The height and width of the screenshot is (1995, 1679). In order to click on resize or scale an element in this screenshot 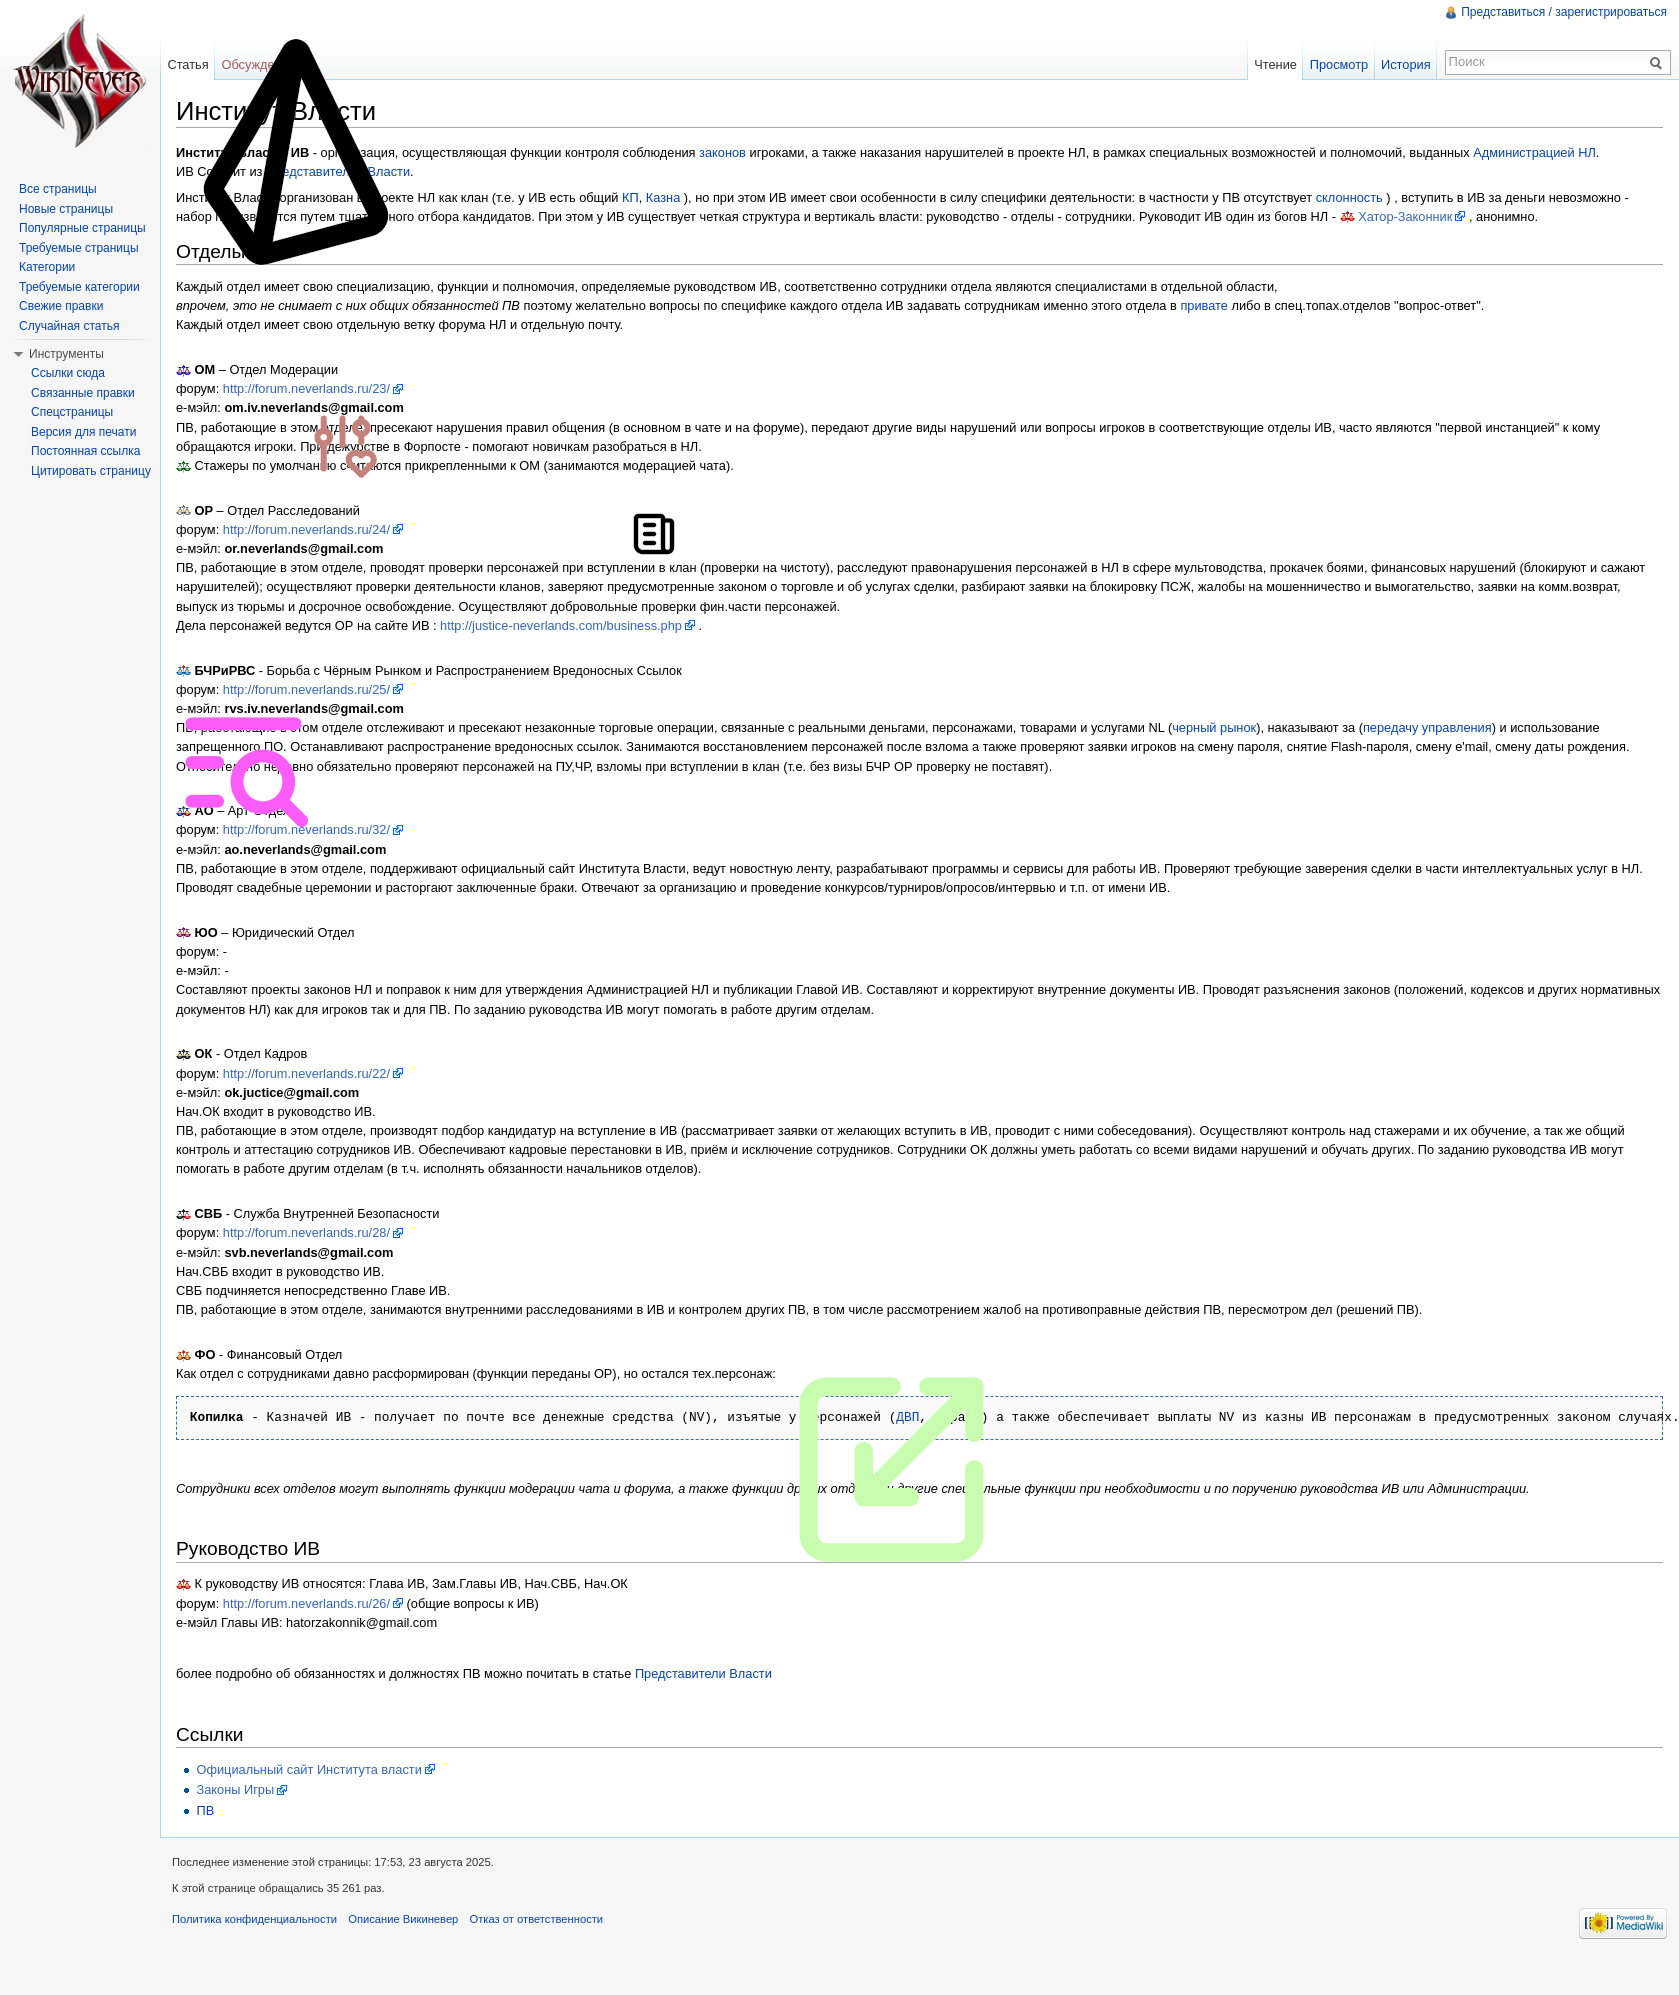, I will do `click(891, 1469)`.